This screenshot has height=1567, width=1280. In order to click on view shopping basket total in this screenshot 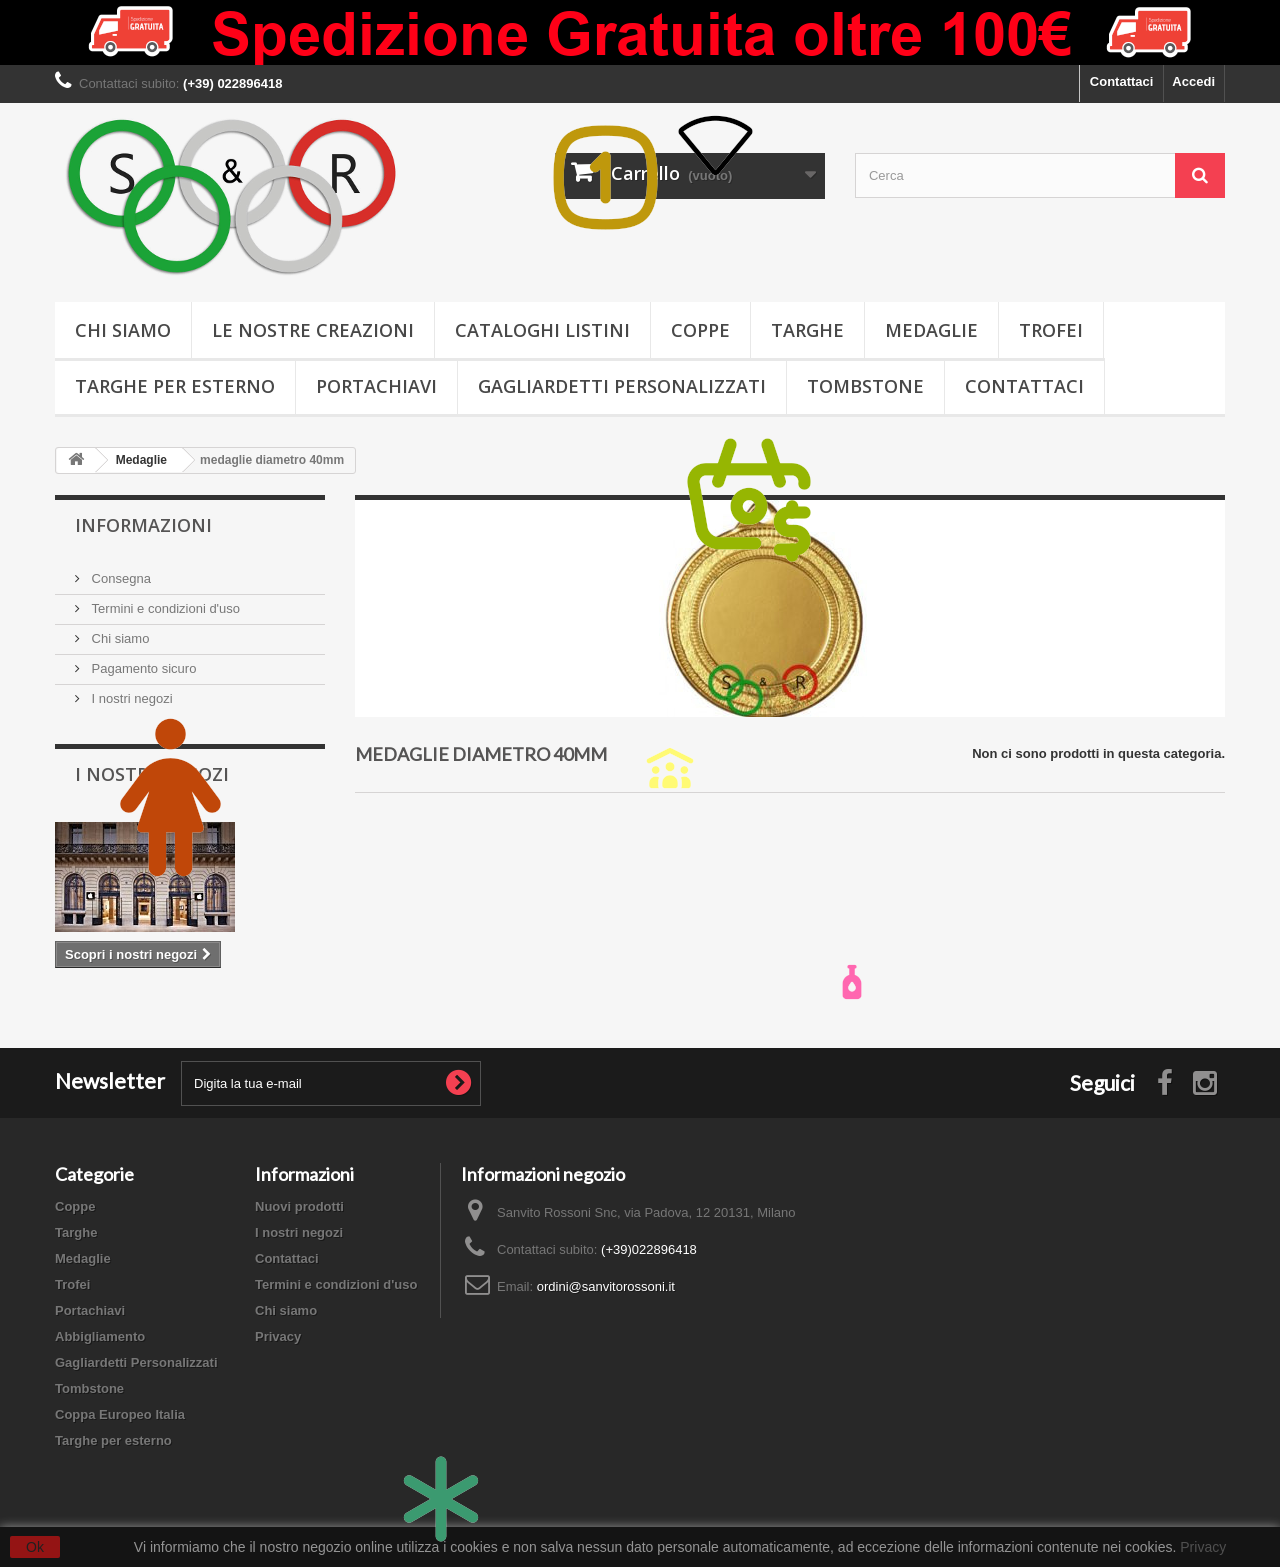, I will do `click(749, 494)`.